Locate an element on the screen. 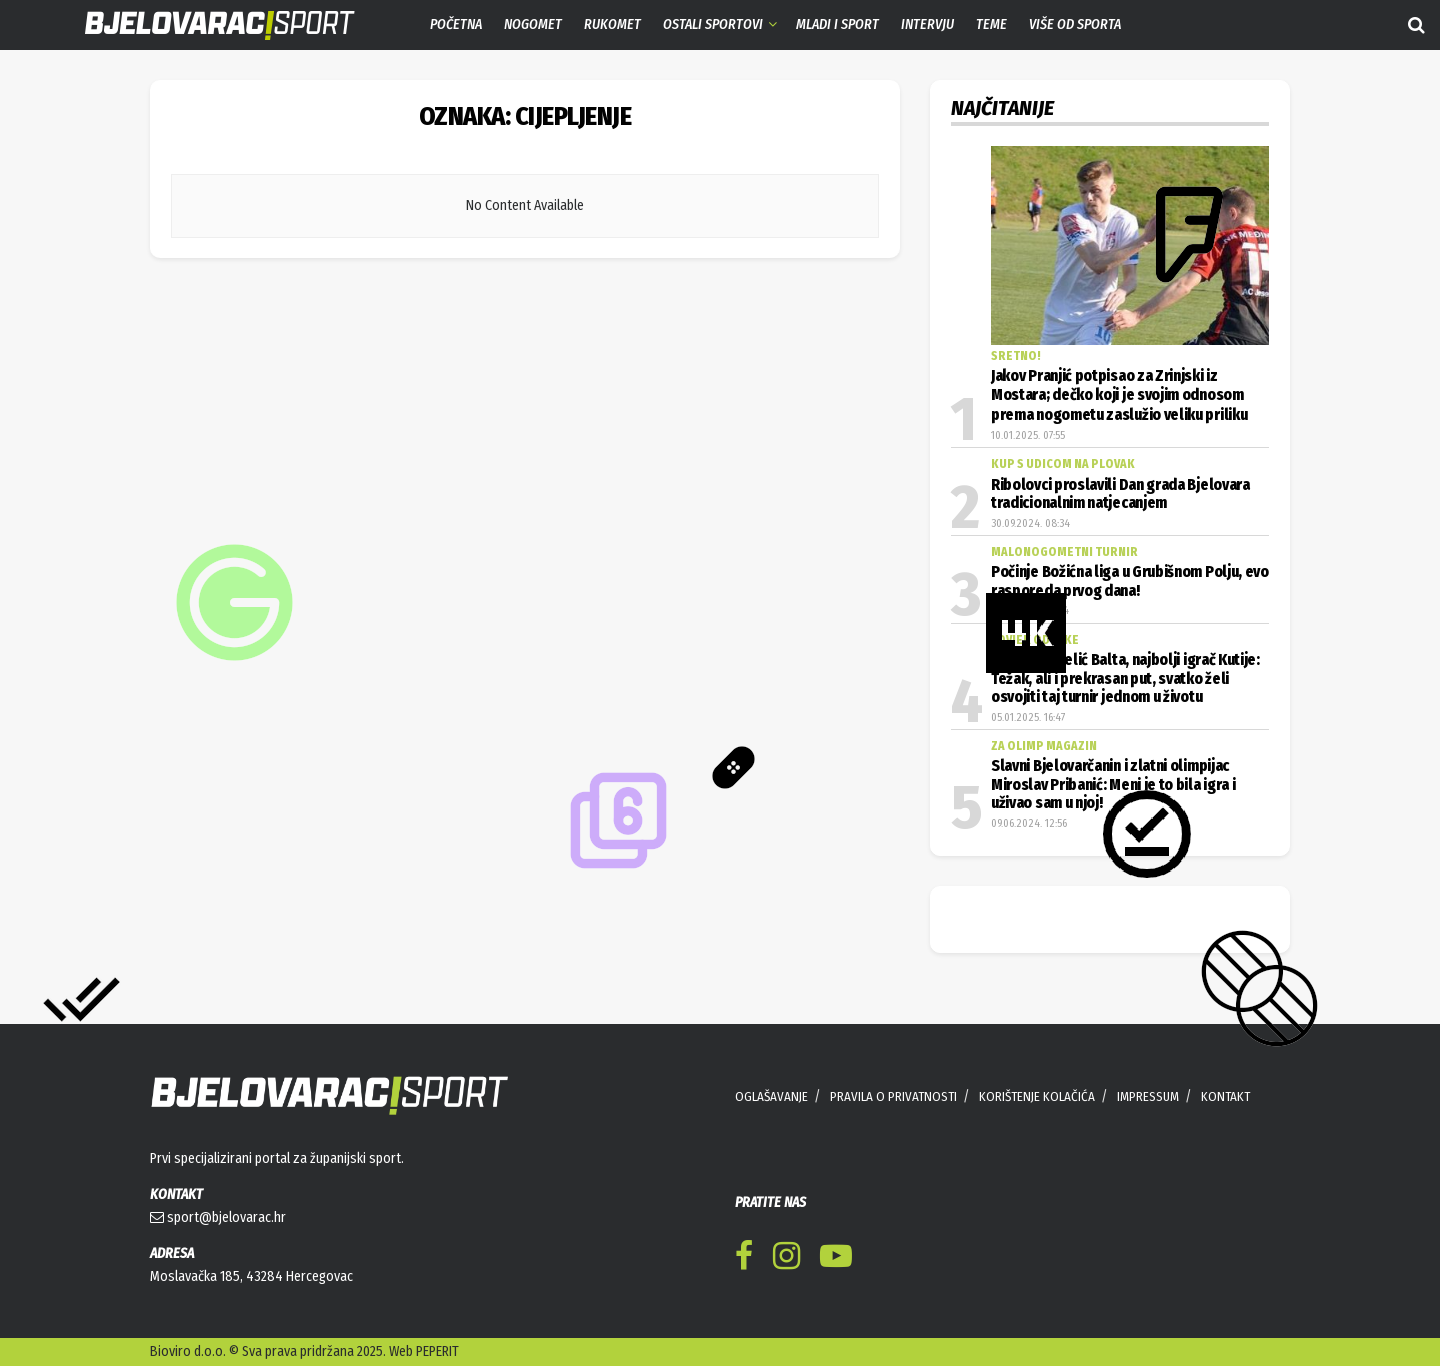 This screenshot has height=1366, width=1440. access first aid or medical resources is located at coordinates (733, 767).